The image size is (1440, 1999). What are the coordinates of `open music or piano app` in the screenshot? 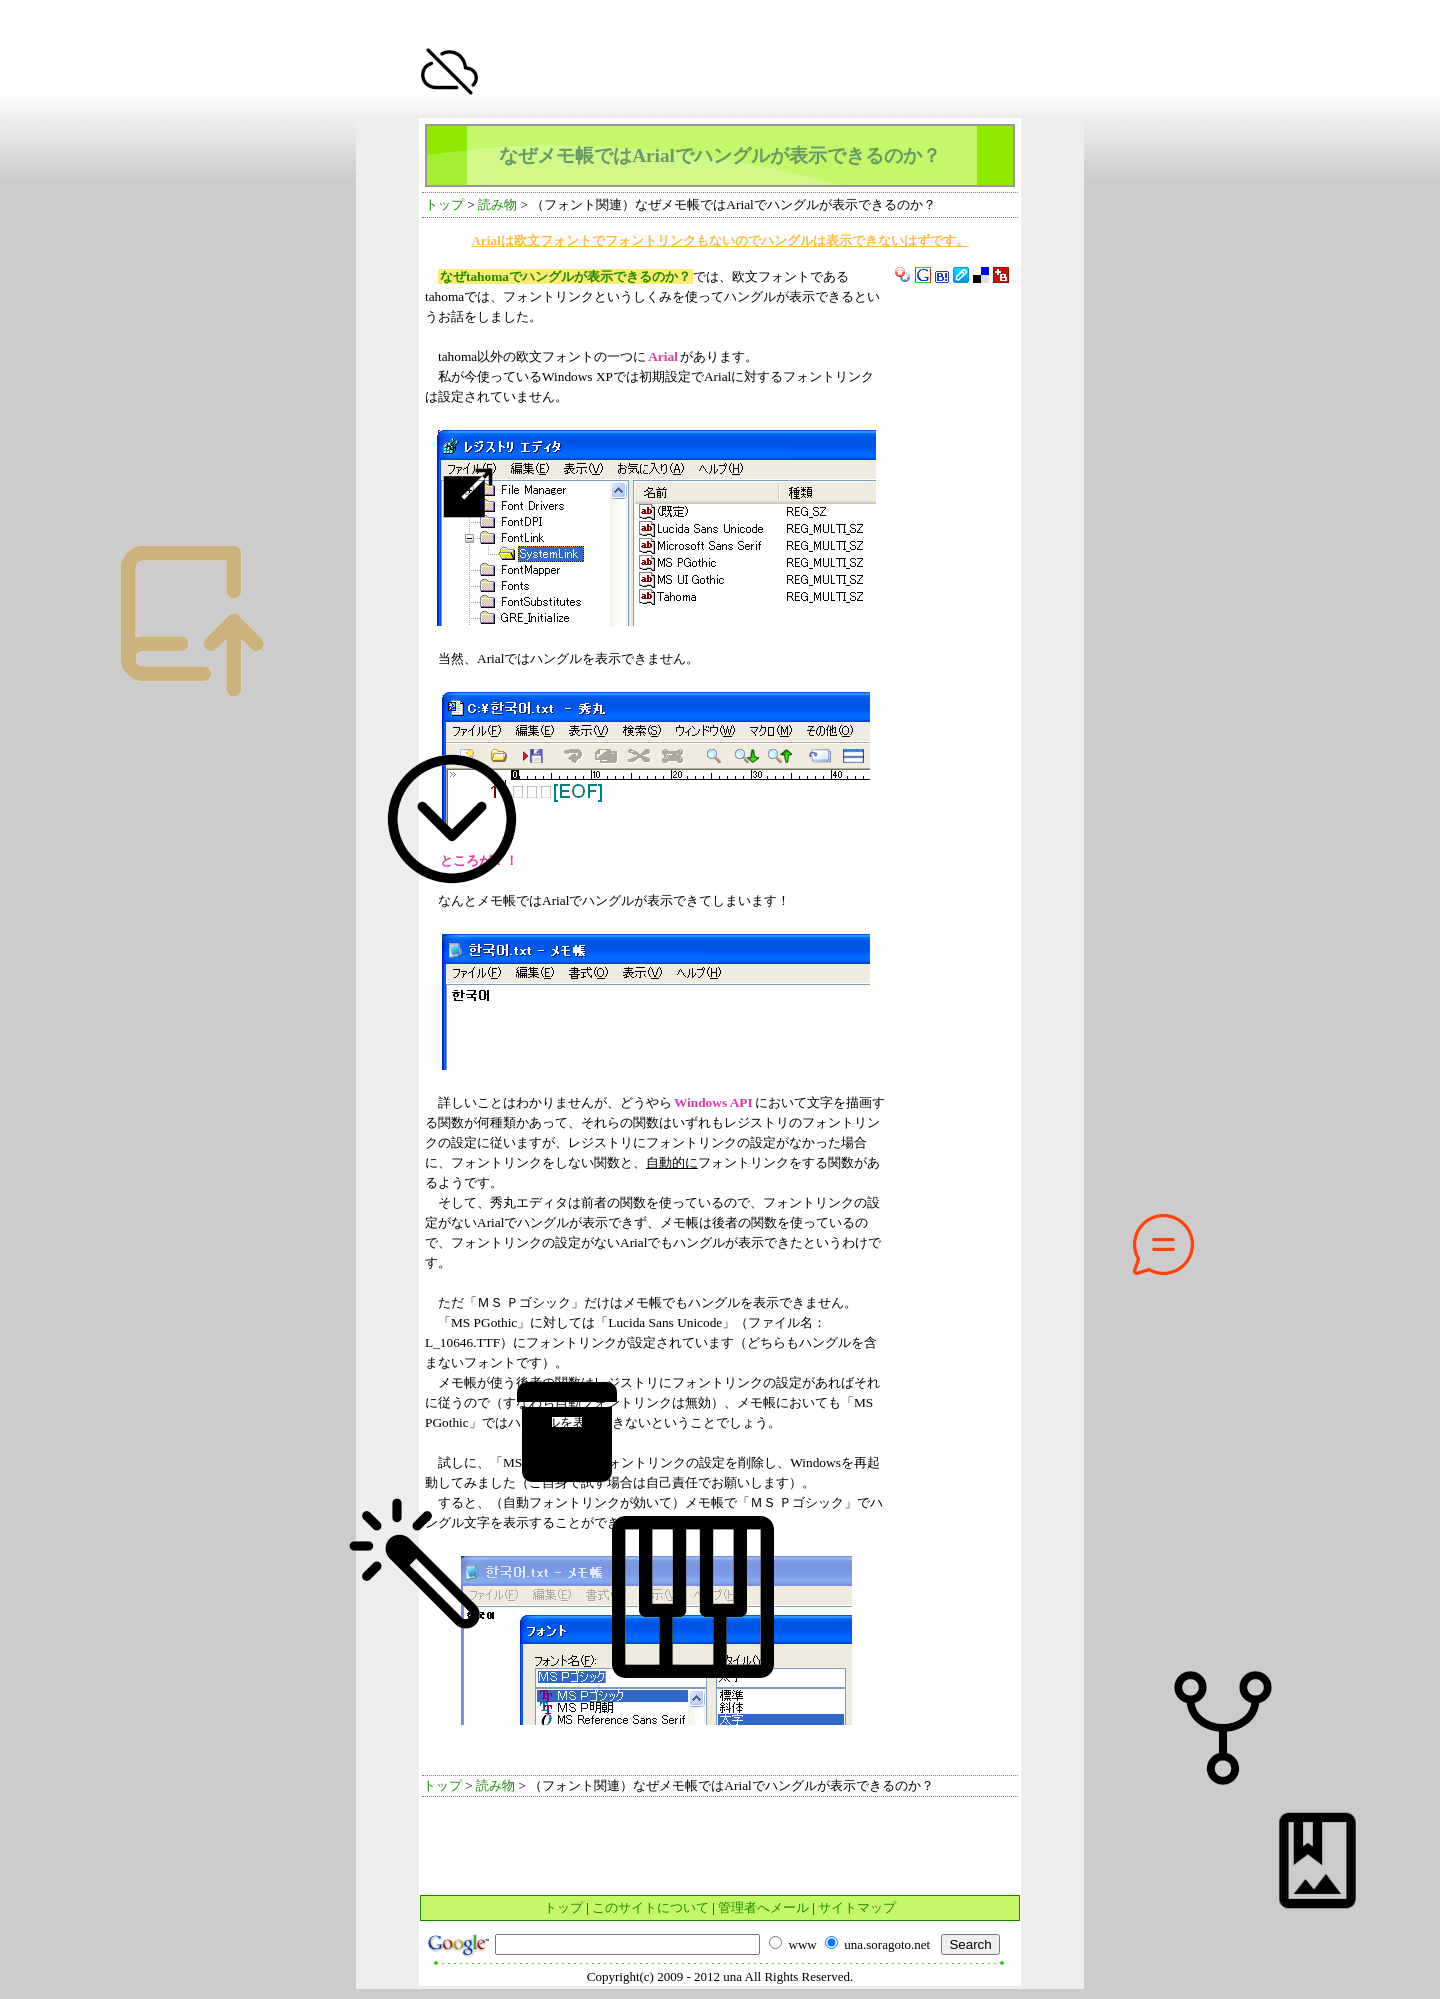 It's located at (693, 1597).